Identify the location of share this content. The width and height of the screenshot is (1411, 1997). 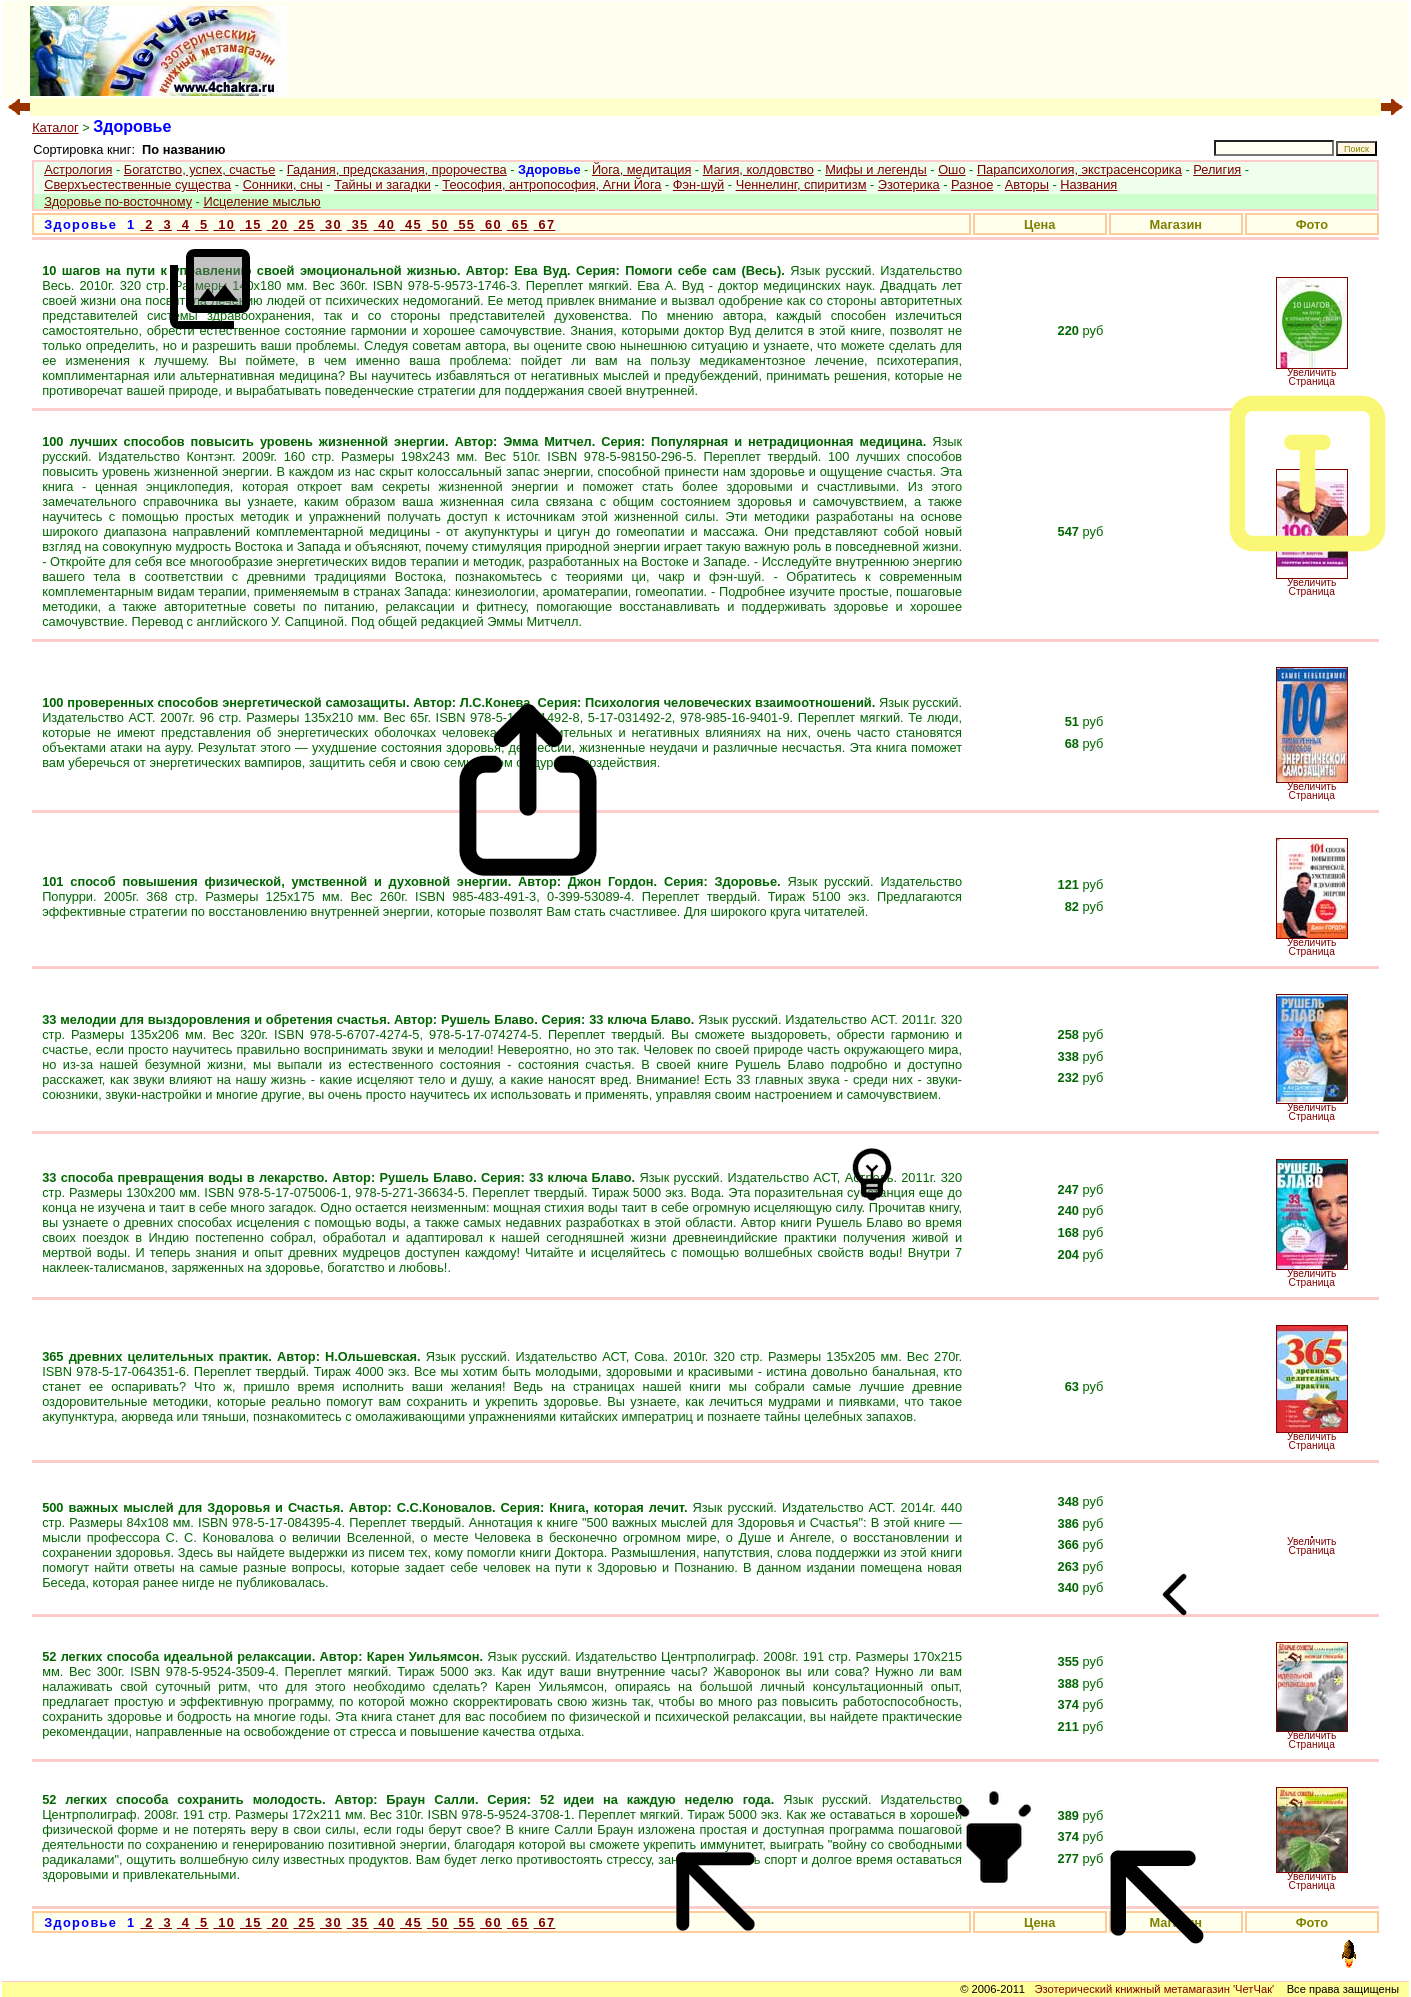
(528, 790).